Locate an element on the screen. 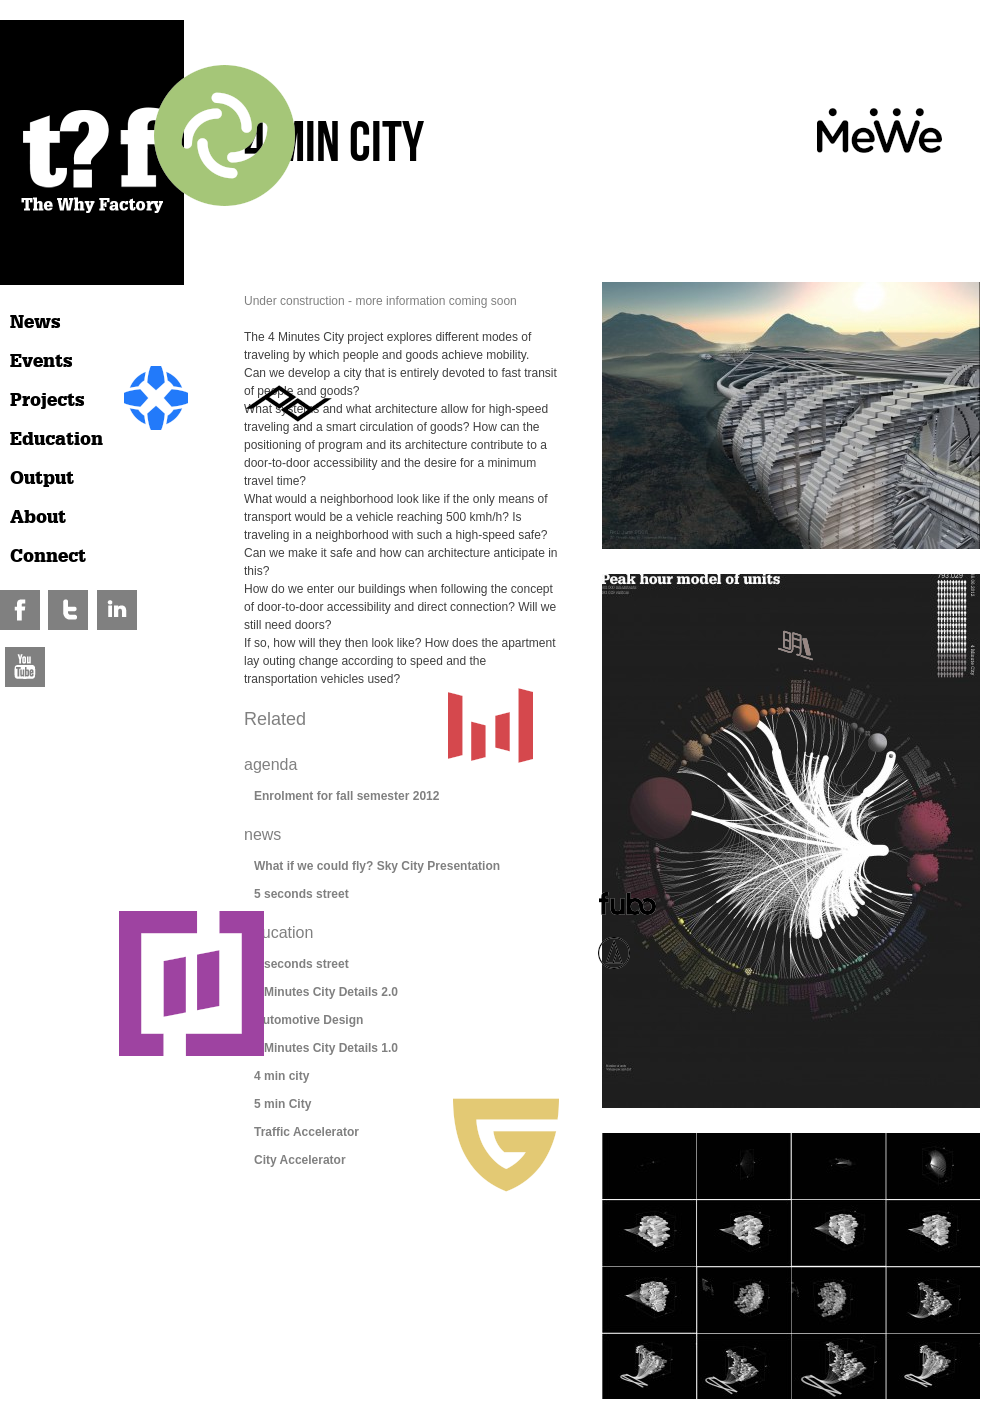  open the RTLZWEI app or website is located at coordinates (191, 983).